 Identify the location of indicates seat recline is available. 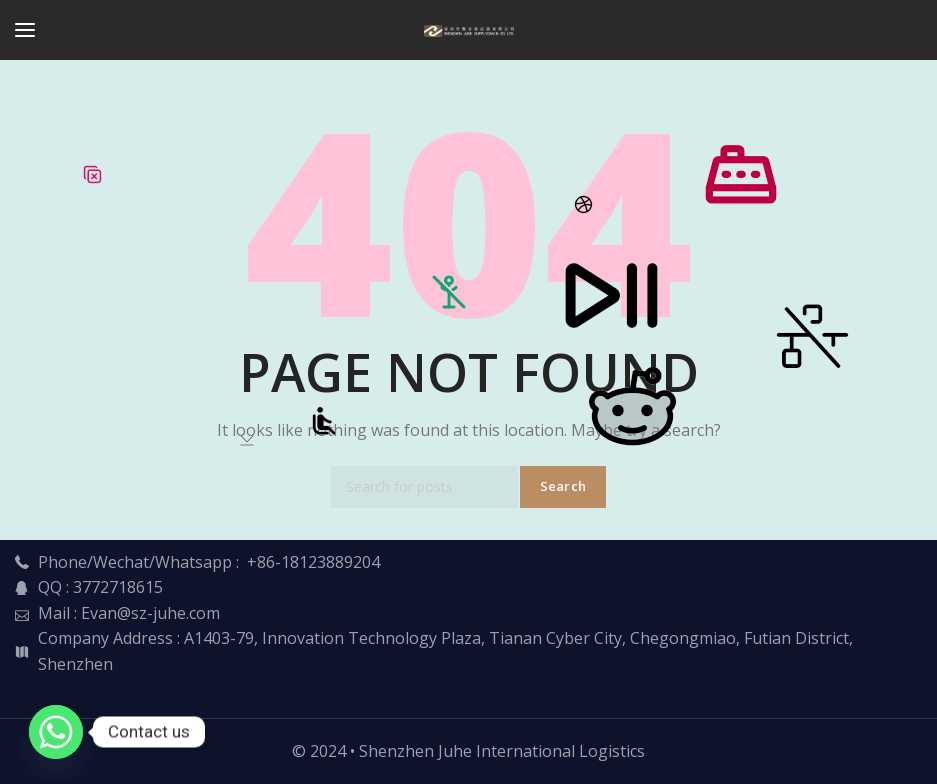
(324, 421).